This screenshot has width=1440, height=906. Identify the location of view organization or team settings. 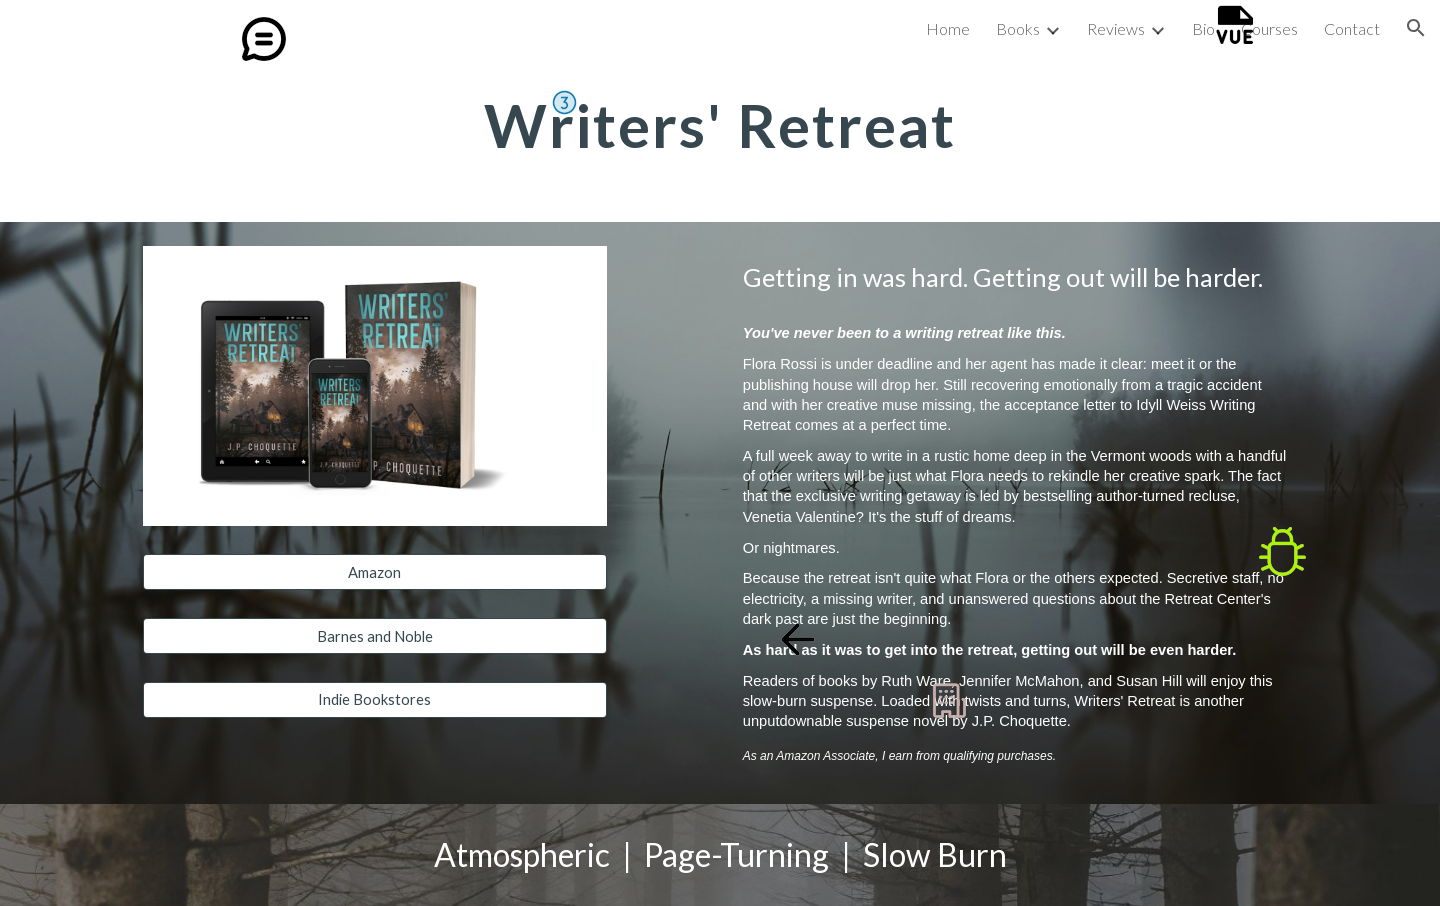
(949, 701).